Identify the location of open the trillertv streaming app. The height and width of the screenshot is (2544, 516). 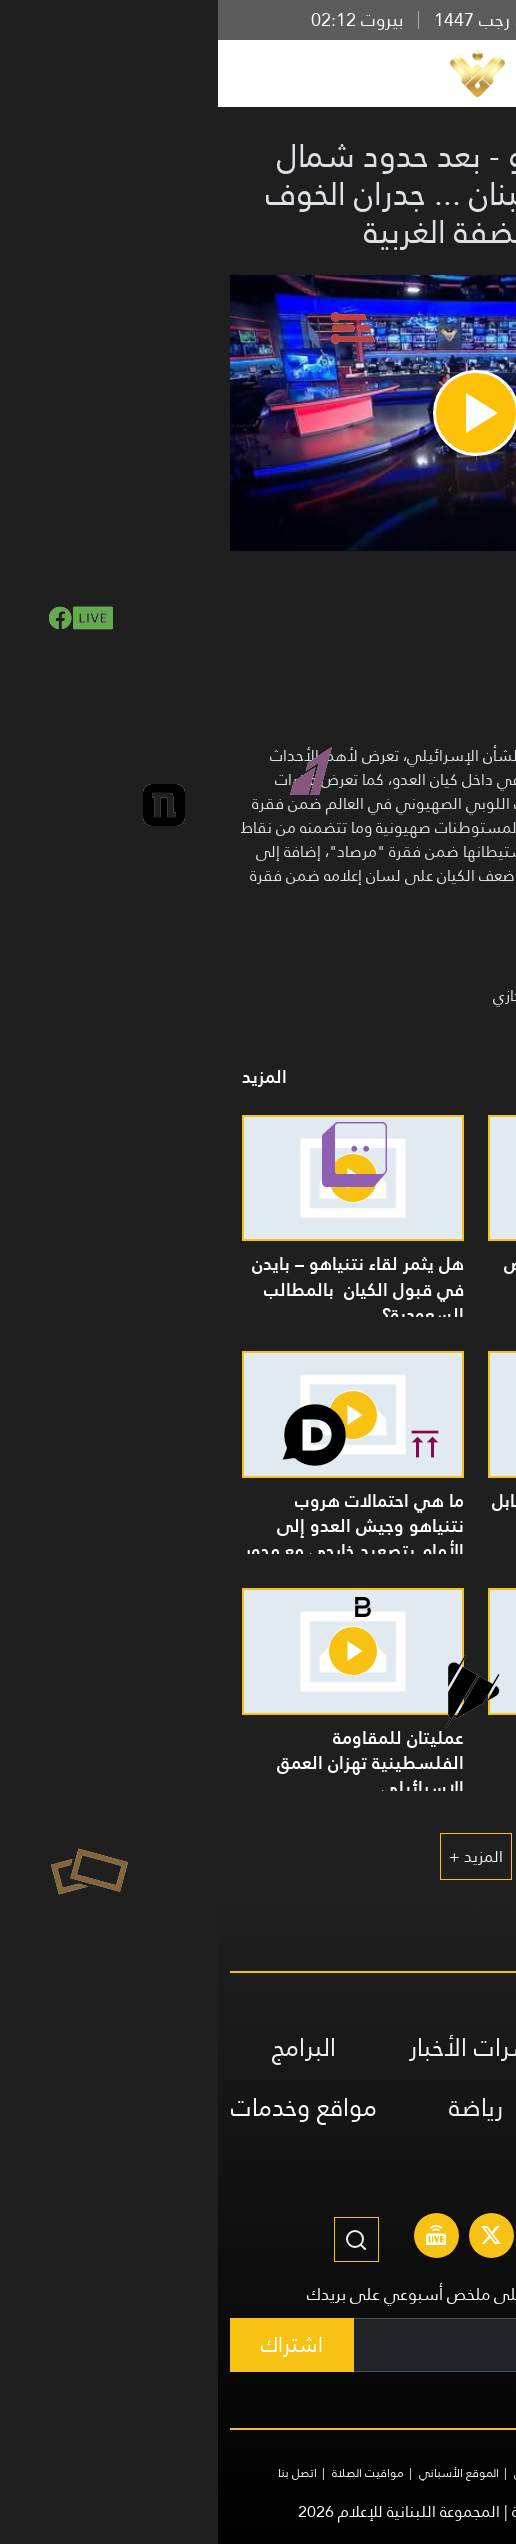
(472, 1691).